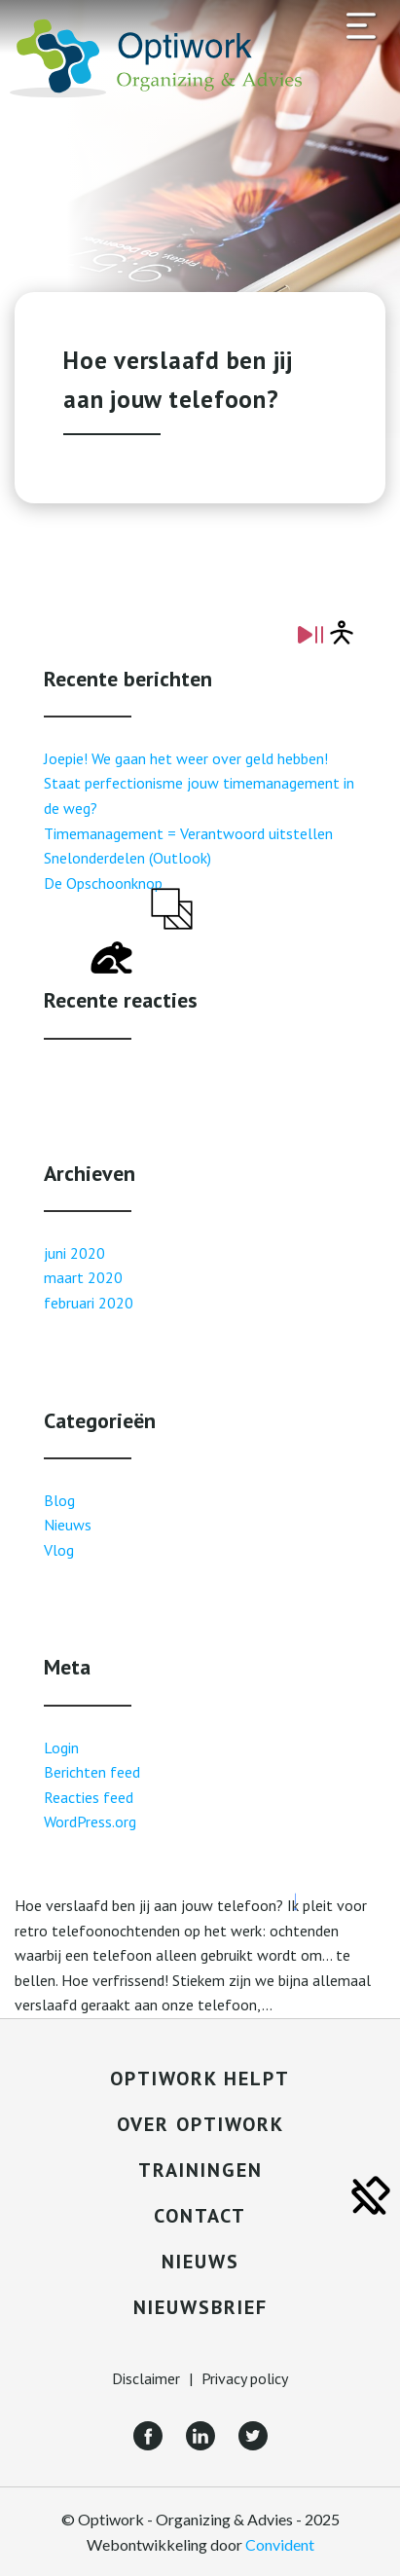 The height and width of the screenshot is (2576, 400). What do you see at coordinates (369, 2196) in the screenshot?
I see `unpin this item` at bounding box center [369, 2196].